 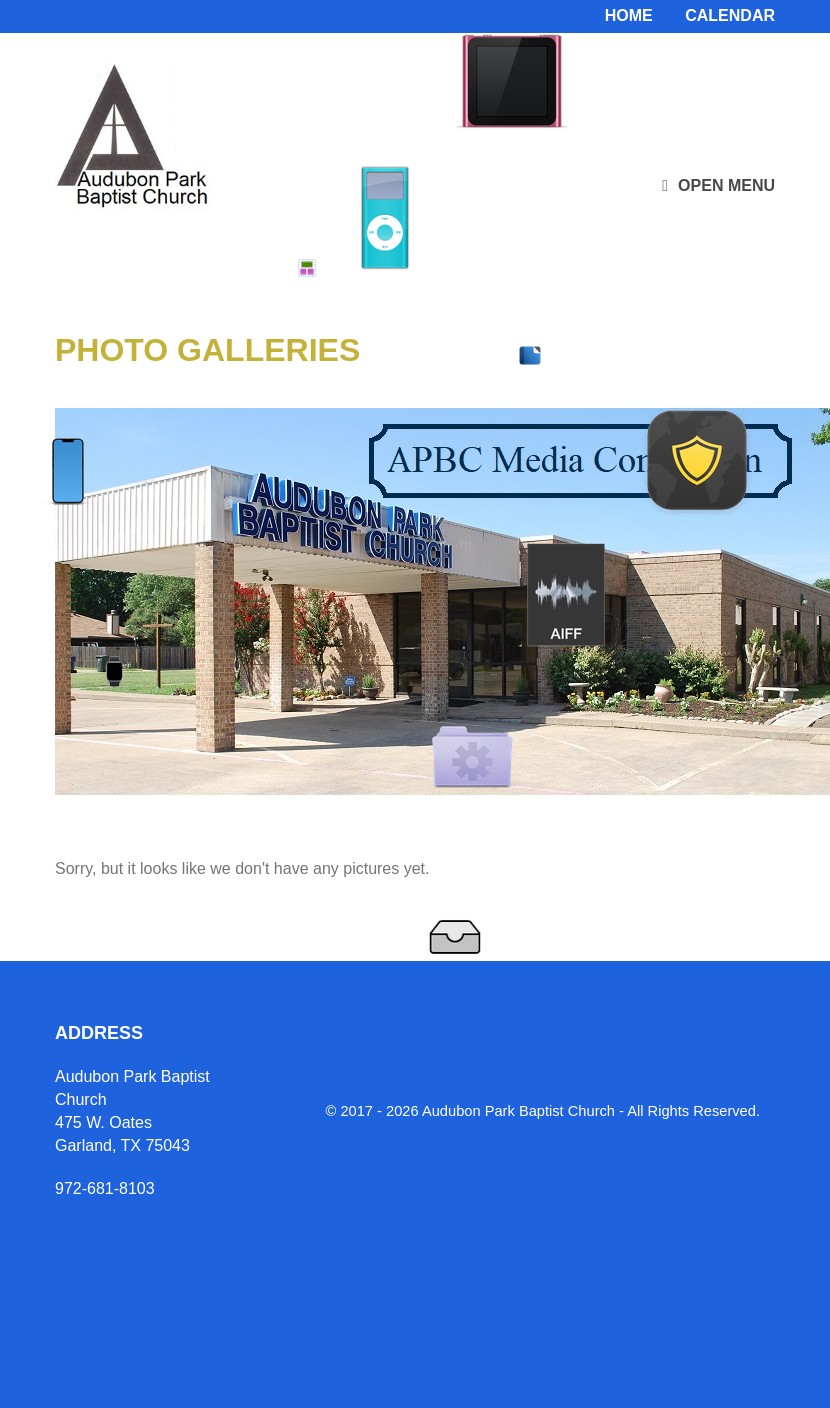 I want to click on an AIFF audio file in GarageBand or Logic Pro, so click(x=566, y=597).